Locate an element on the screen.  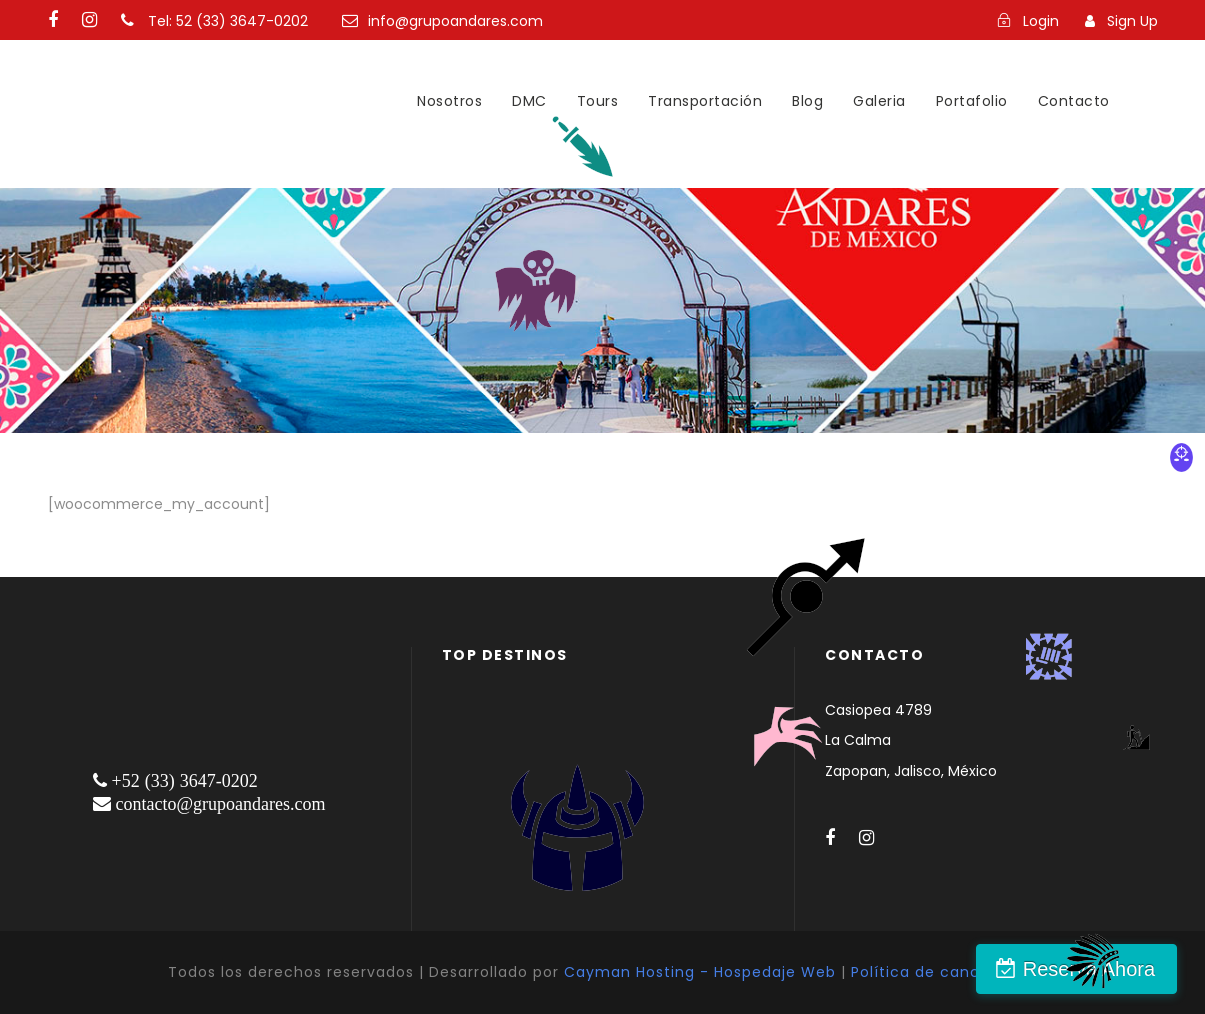
equip helmet or headgear is located at coordinates (577, 827).